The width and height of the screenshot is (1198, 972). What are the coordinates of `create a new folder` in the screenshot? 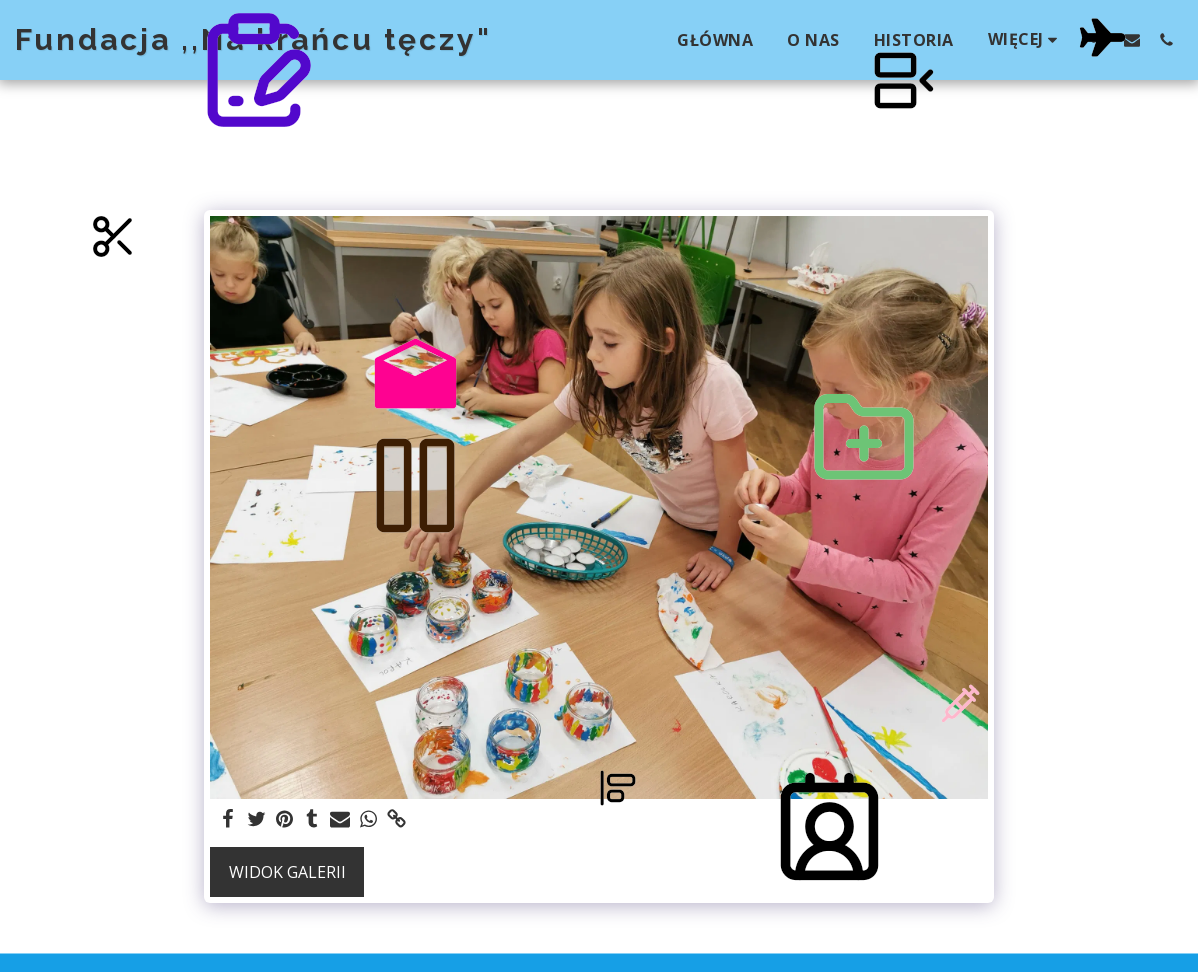 It's located at (864, 439).